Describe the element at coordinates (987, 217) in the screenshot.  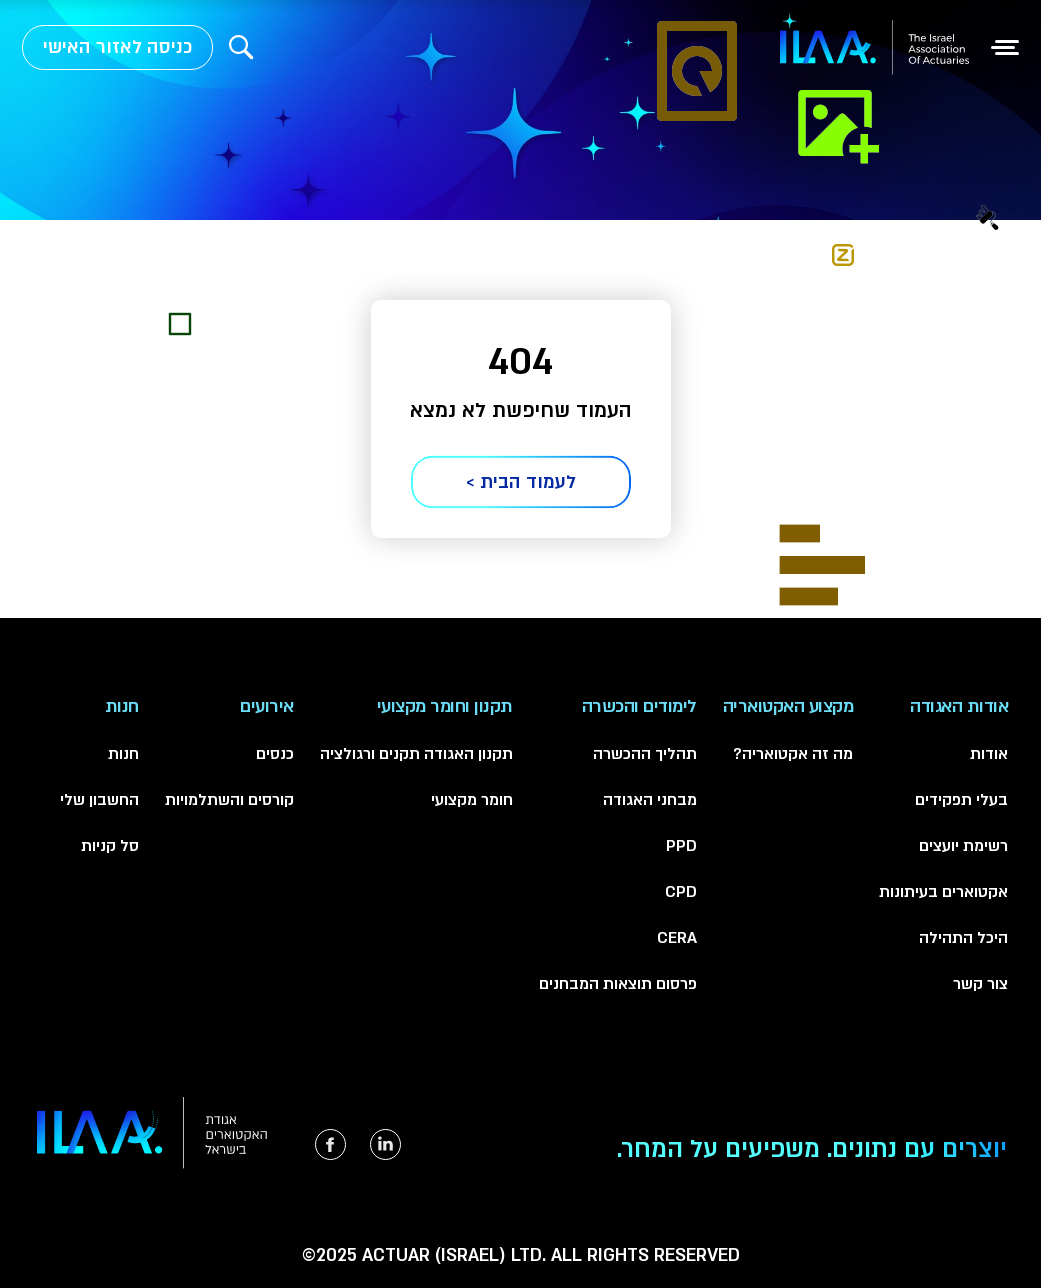
I see `renovate dependency automation service` at that location.